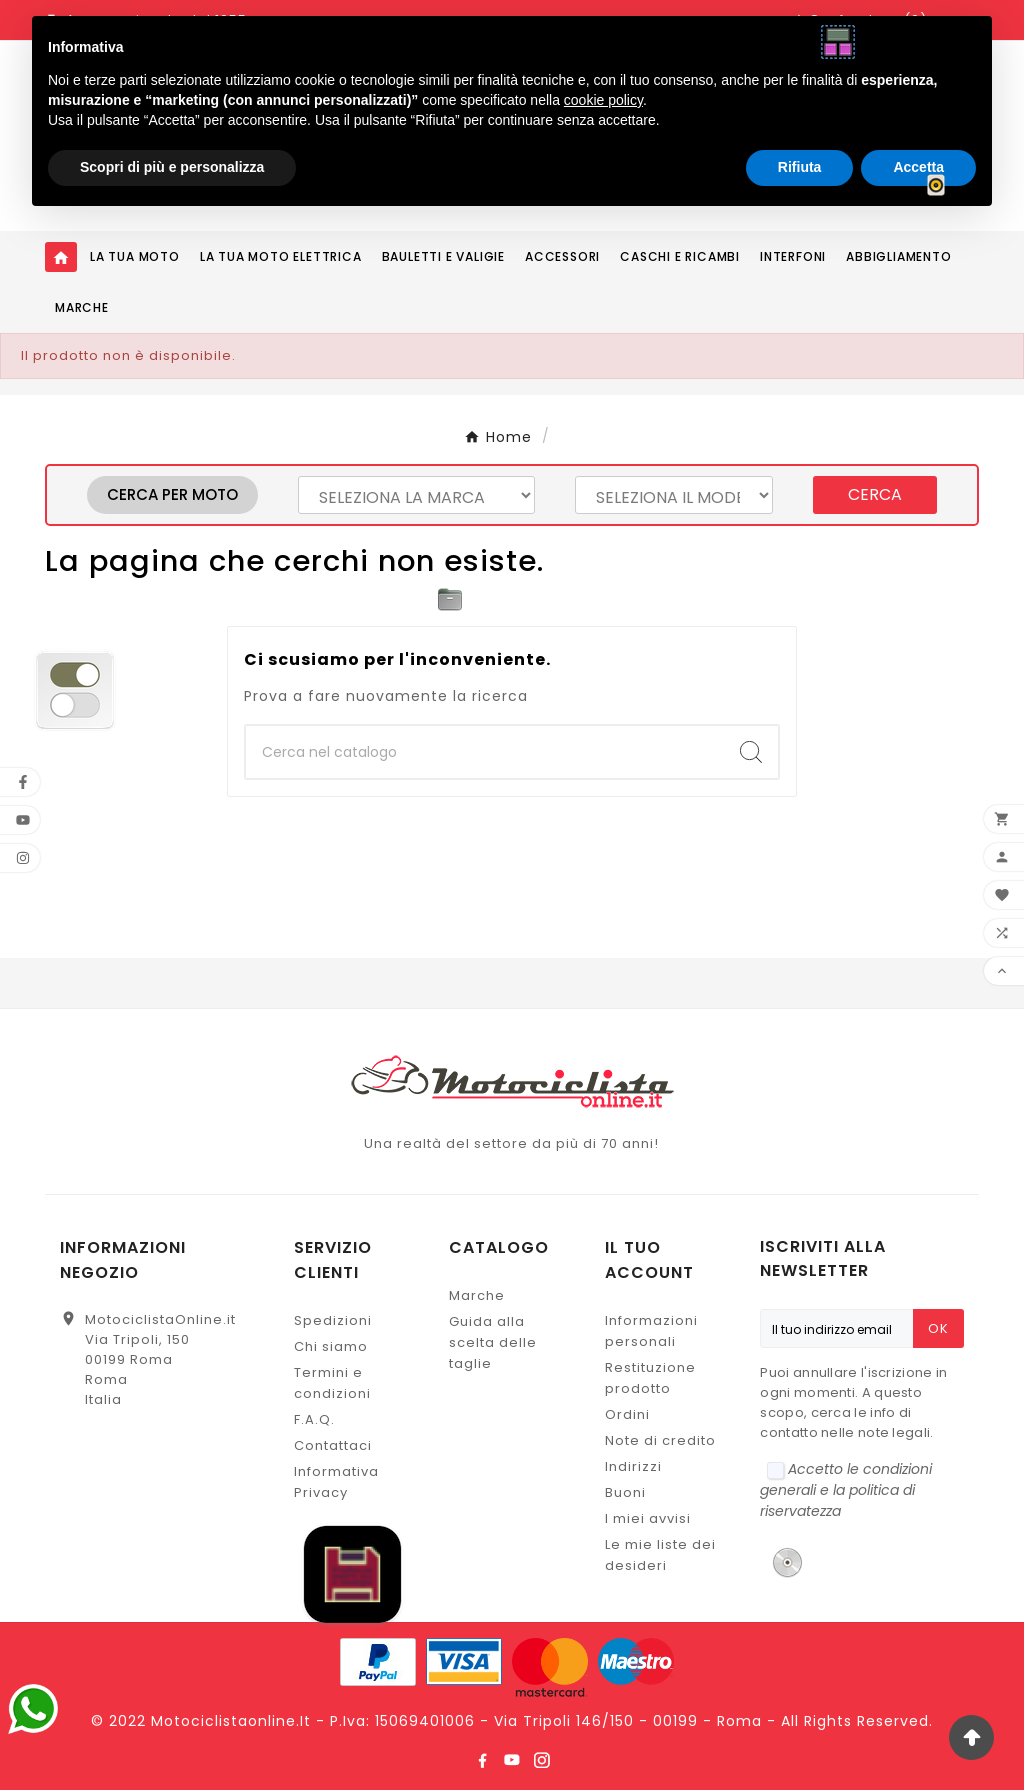 The width and height of the screenshot is (1024, 1790). I want to click on open system tweaks or customization settings, so click(75, 690).